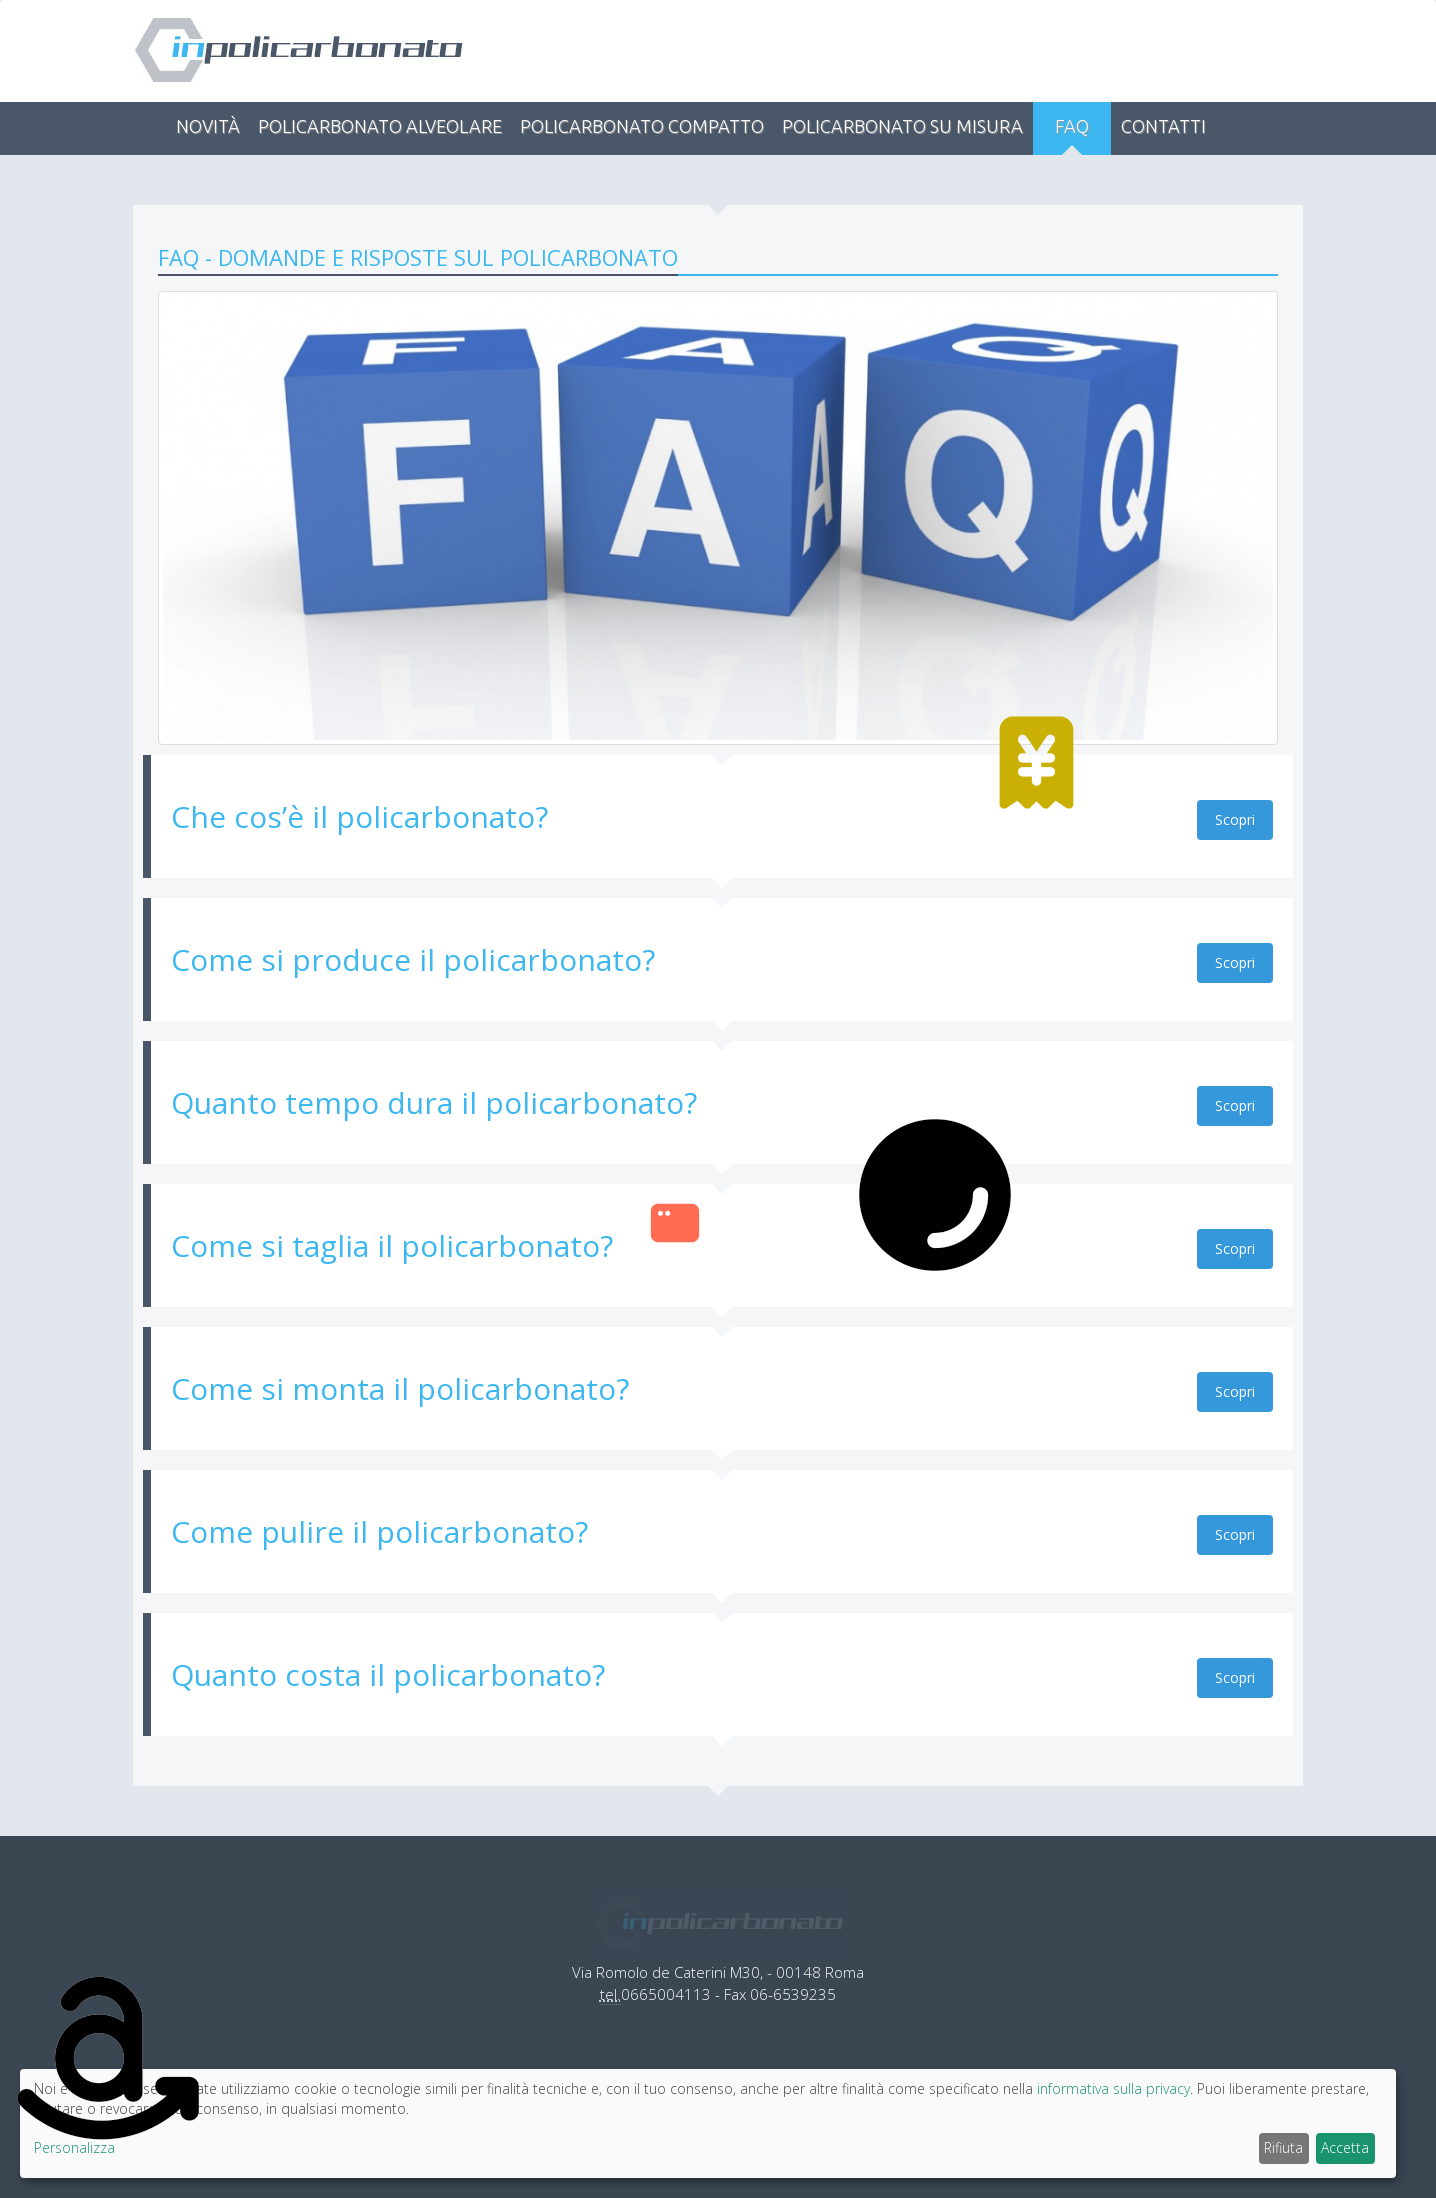 Image resolution: width=1436 pixels, height=2198 pixels. I want to click on view yen currency receipt, so click(1036, 762).